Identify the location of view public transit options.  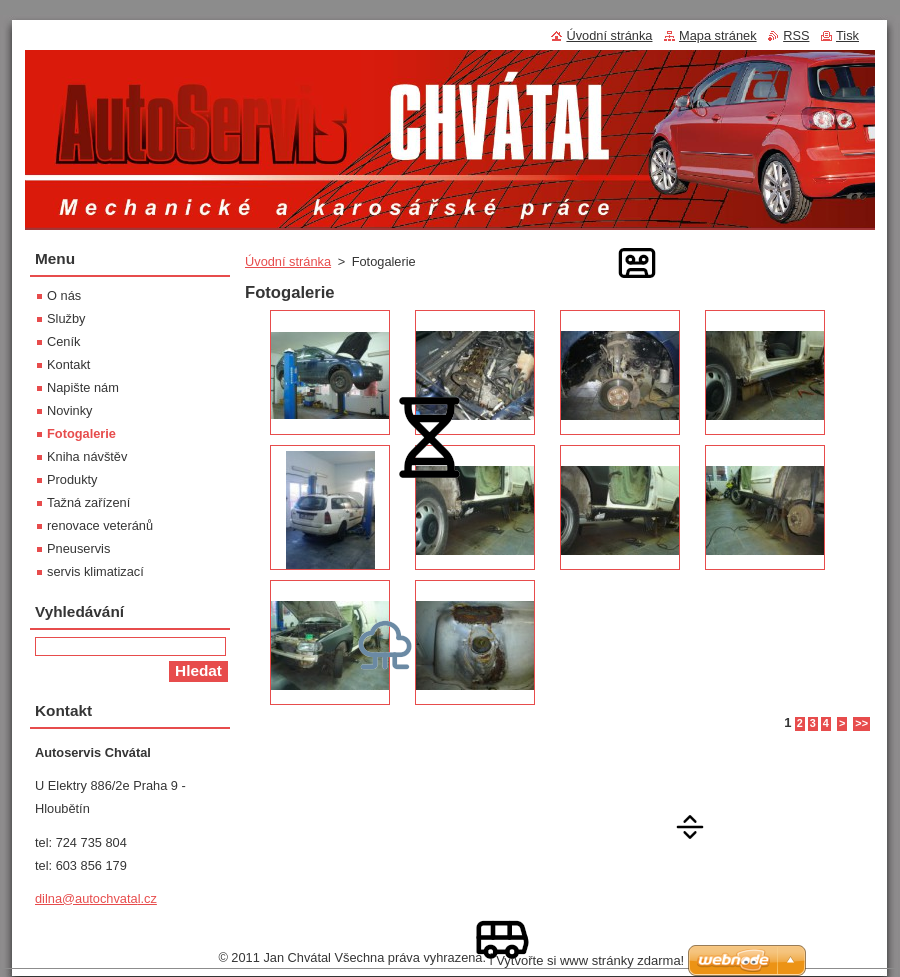
(502, 937).